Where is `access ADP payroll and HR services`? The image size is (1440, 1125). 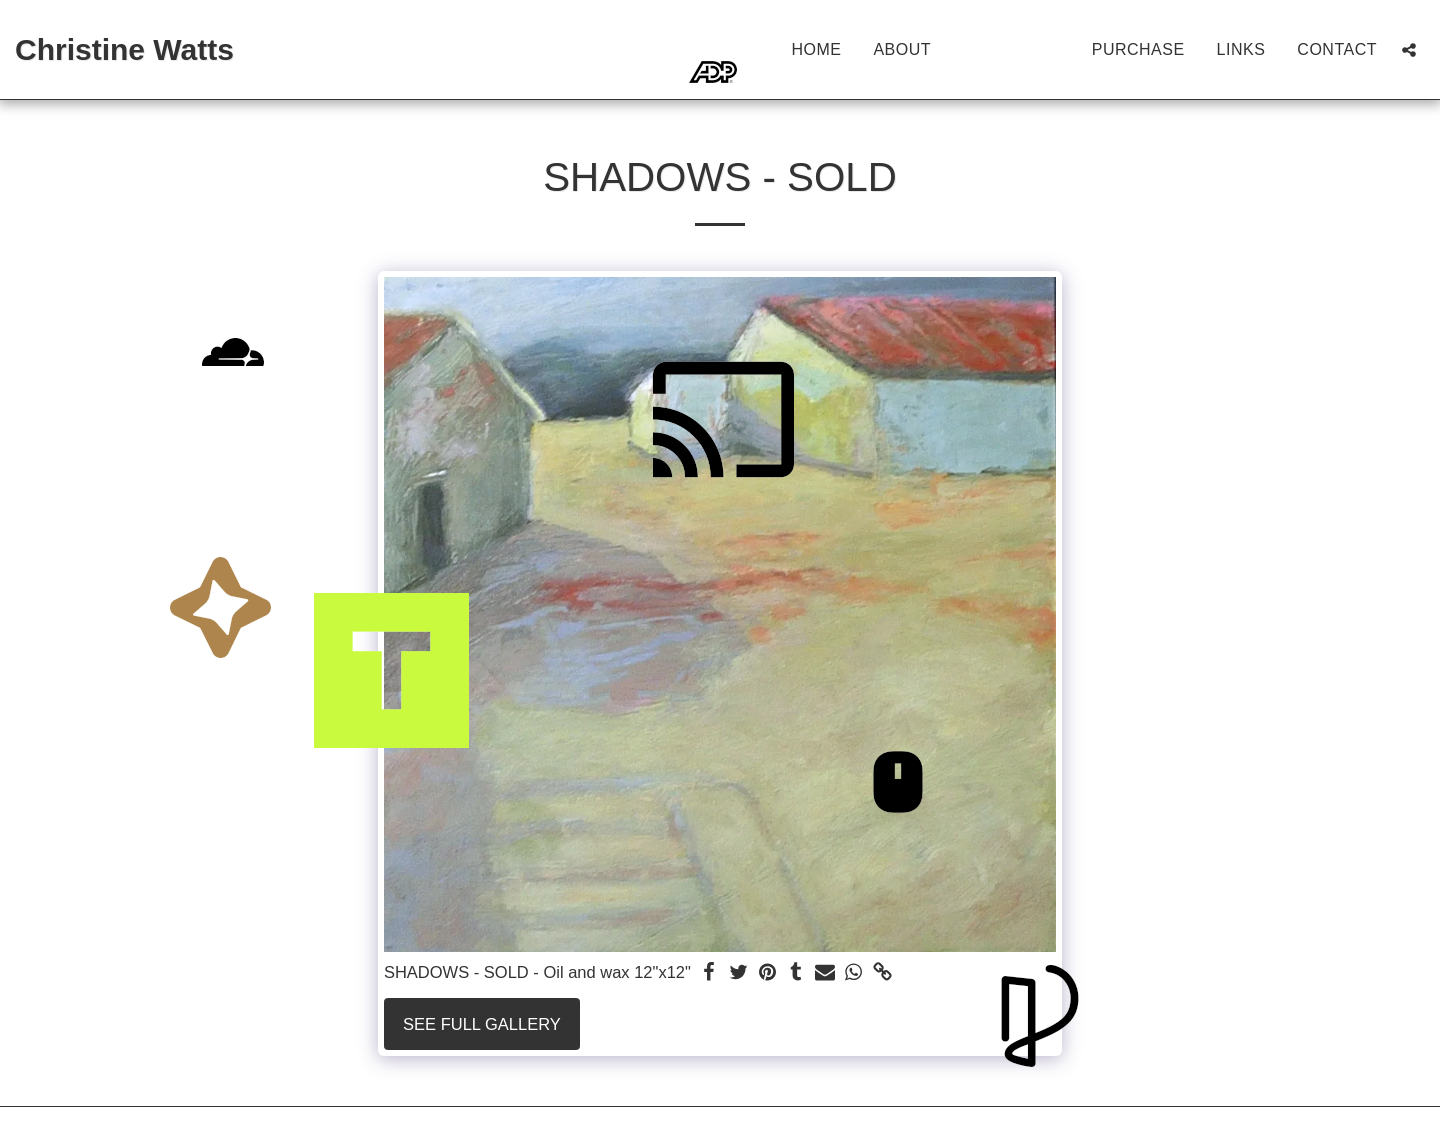 access ADP payroll and HR services is located at coordinates (713, 72).